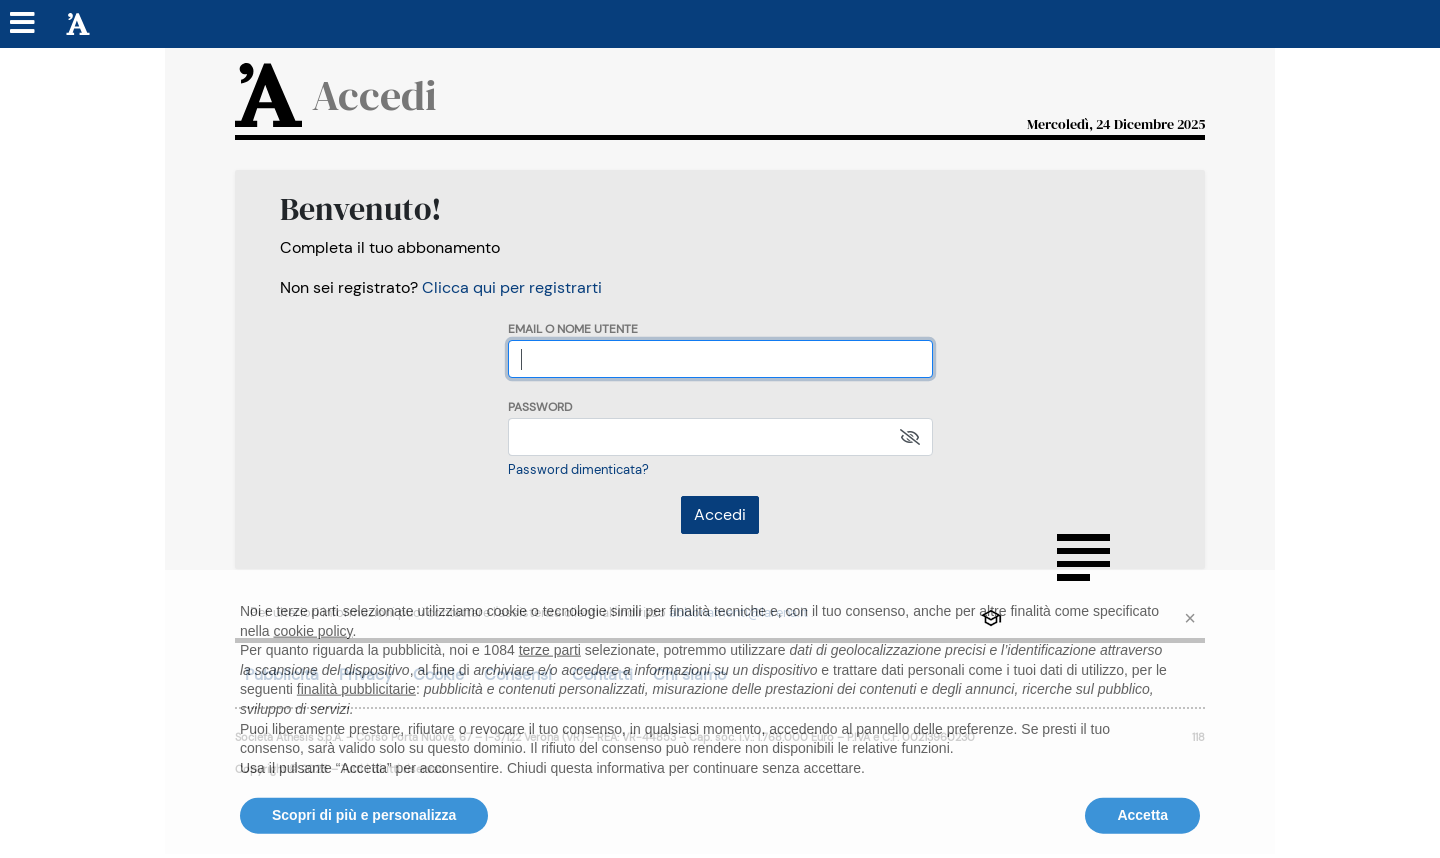  I want to click on access education or school-related features, so click(991, 618).